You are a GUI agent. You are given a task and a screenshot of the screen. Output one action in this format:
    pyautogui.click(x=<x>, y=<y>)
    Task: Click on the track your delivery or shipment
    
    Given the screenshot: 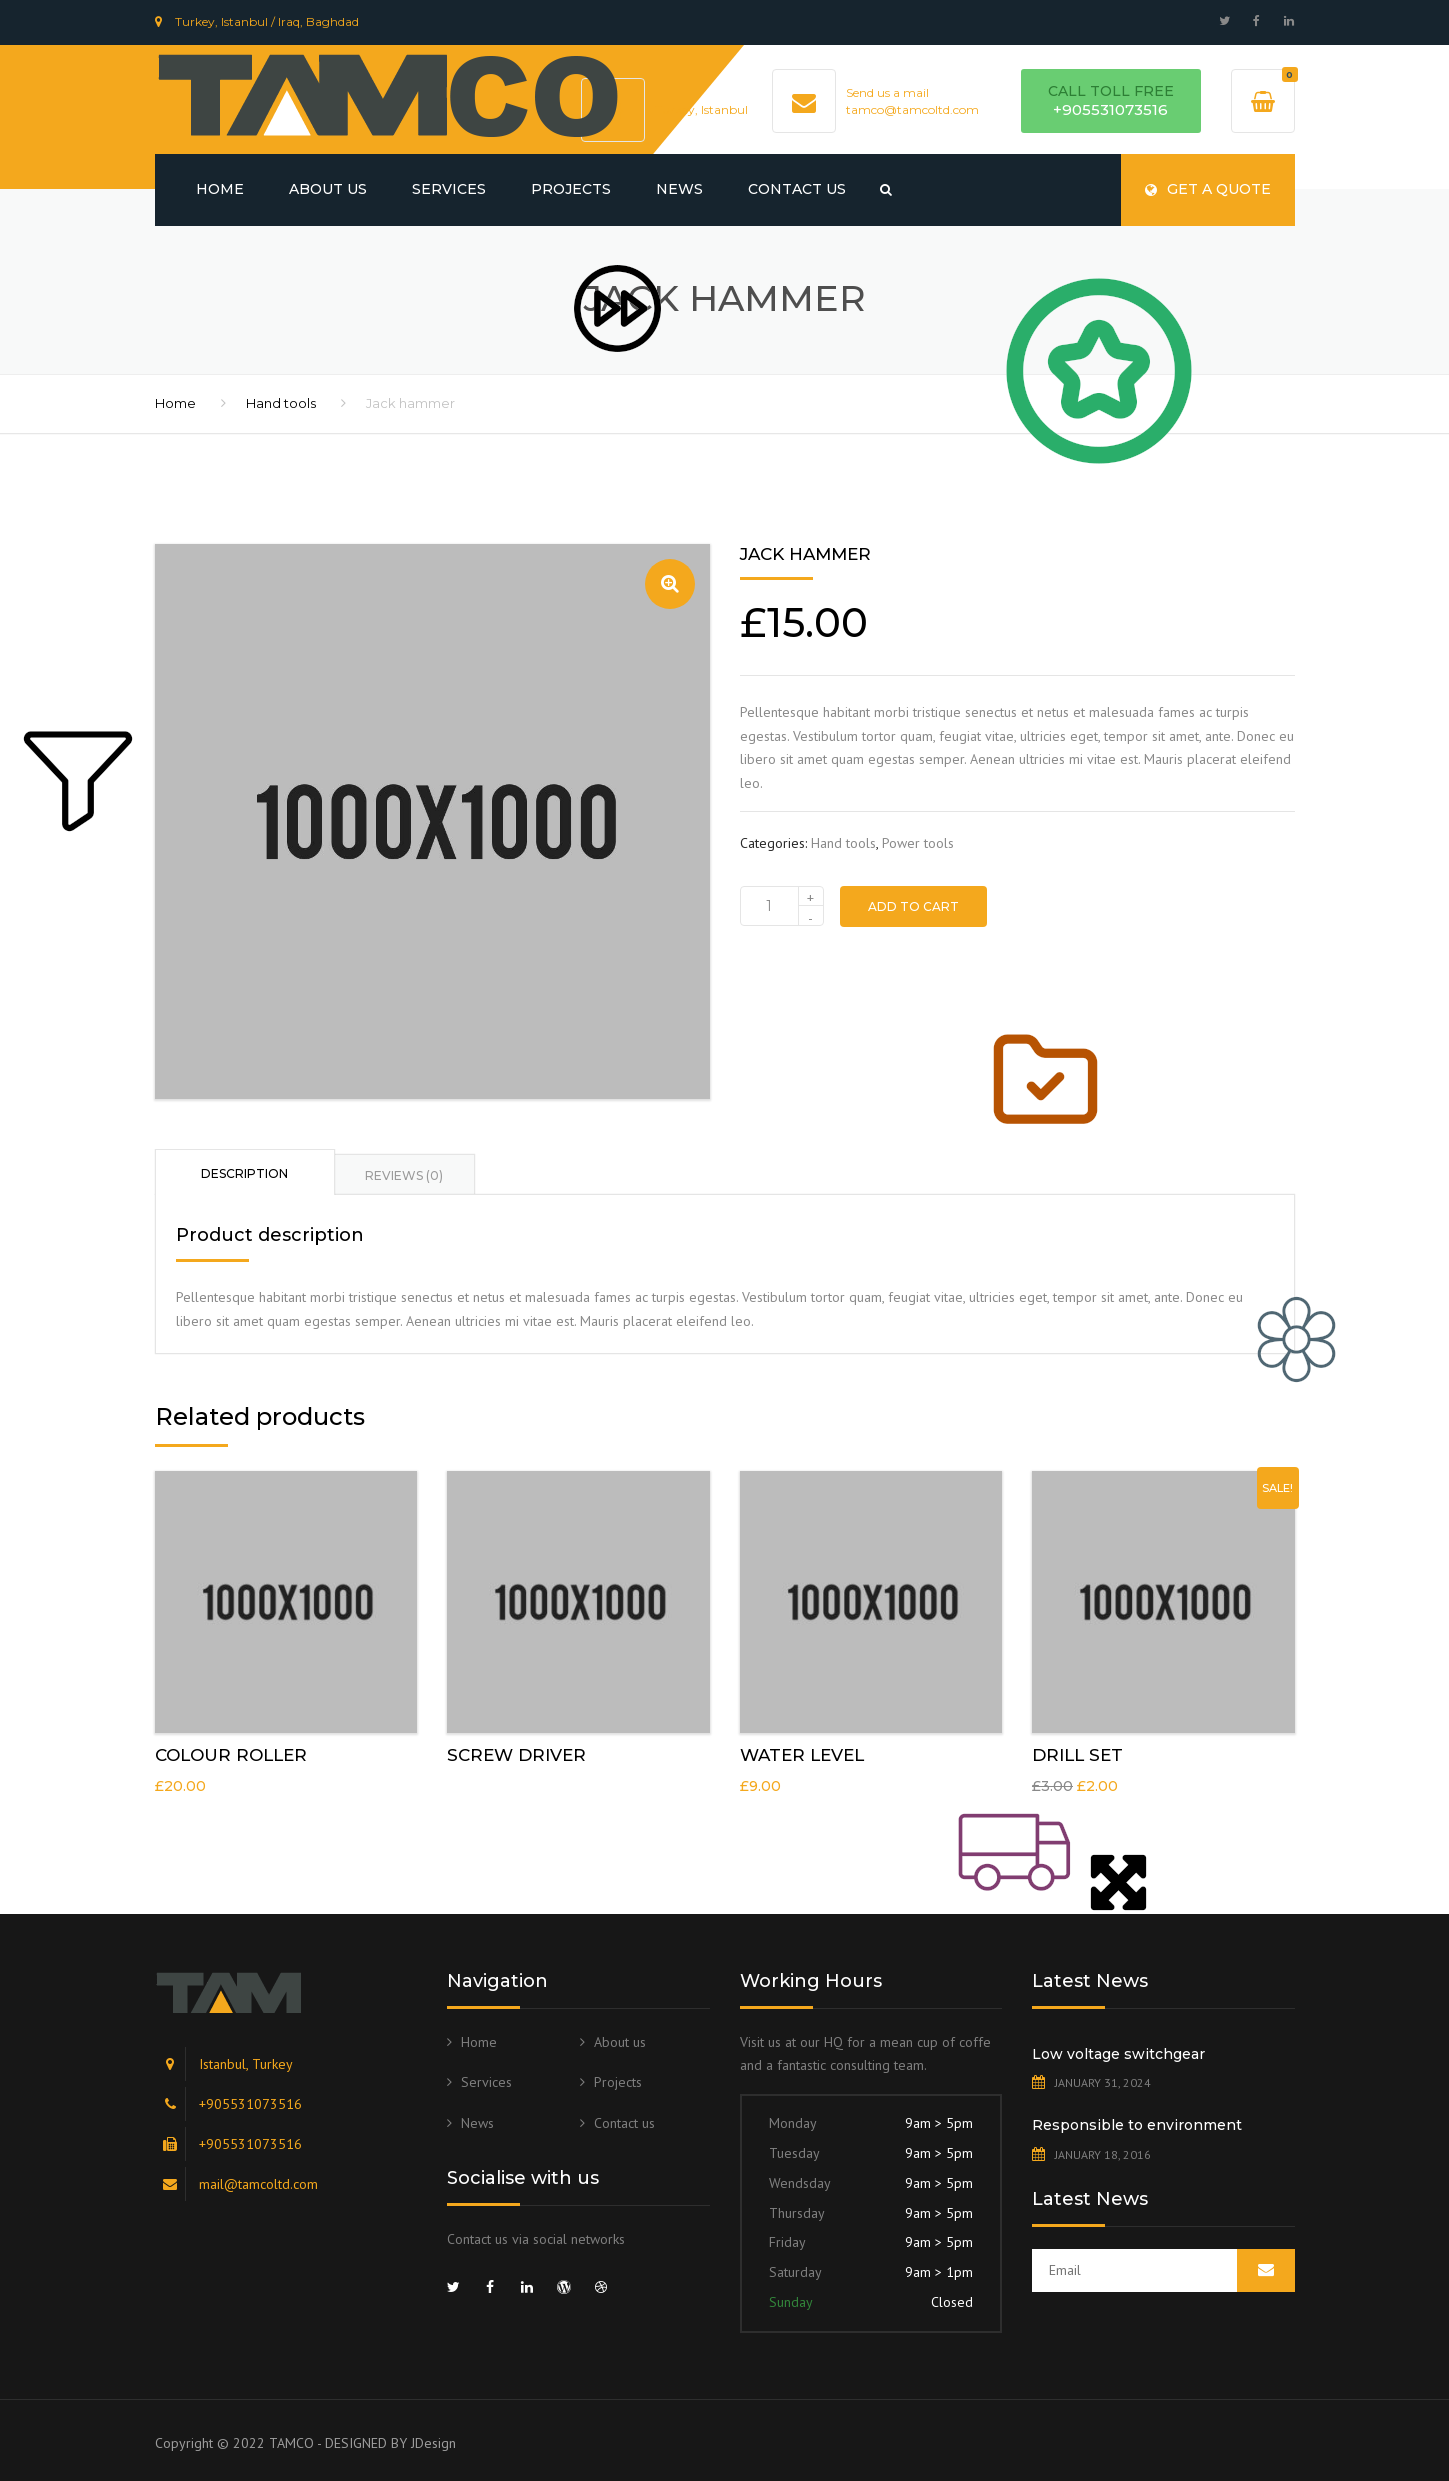 What is the action you would take?
    pyautogui.click(x=1010, y=1846)
    